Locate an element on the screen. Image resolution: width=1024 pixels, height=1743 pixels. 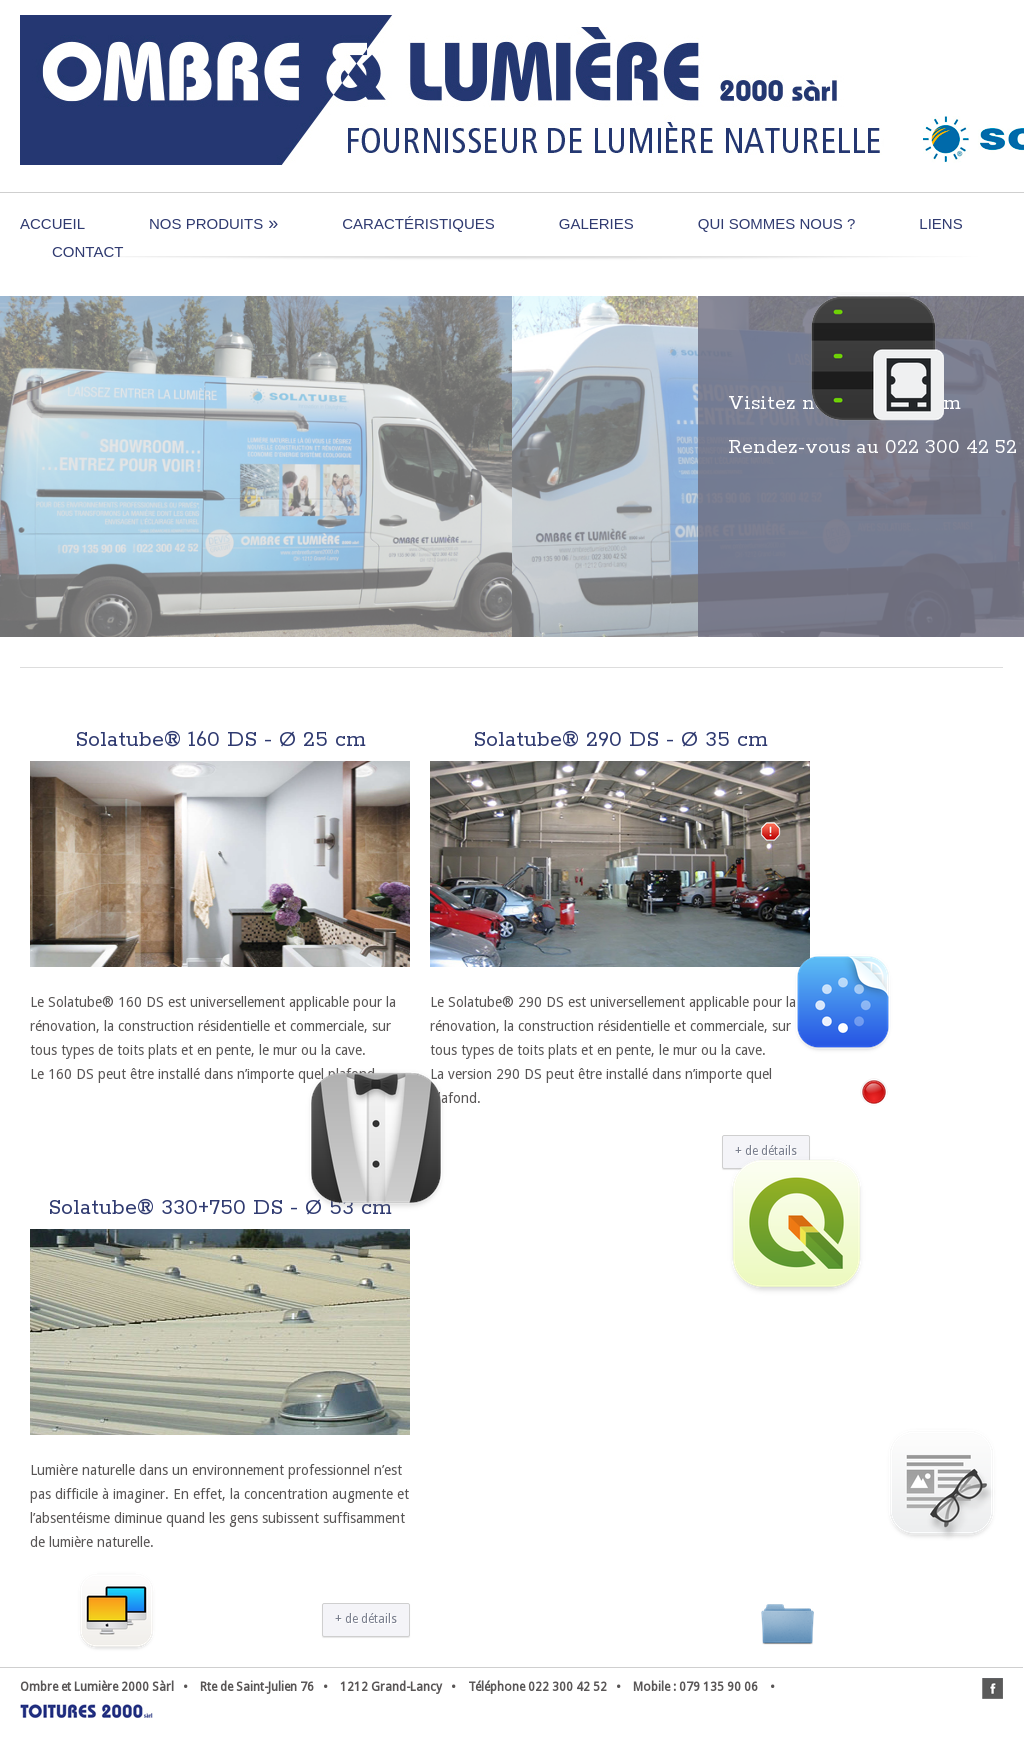
open system preferences or settings app is located at coordinates (843, 1002).